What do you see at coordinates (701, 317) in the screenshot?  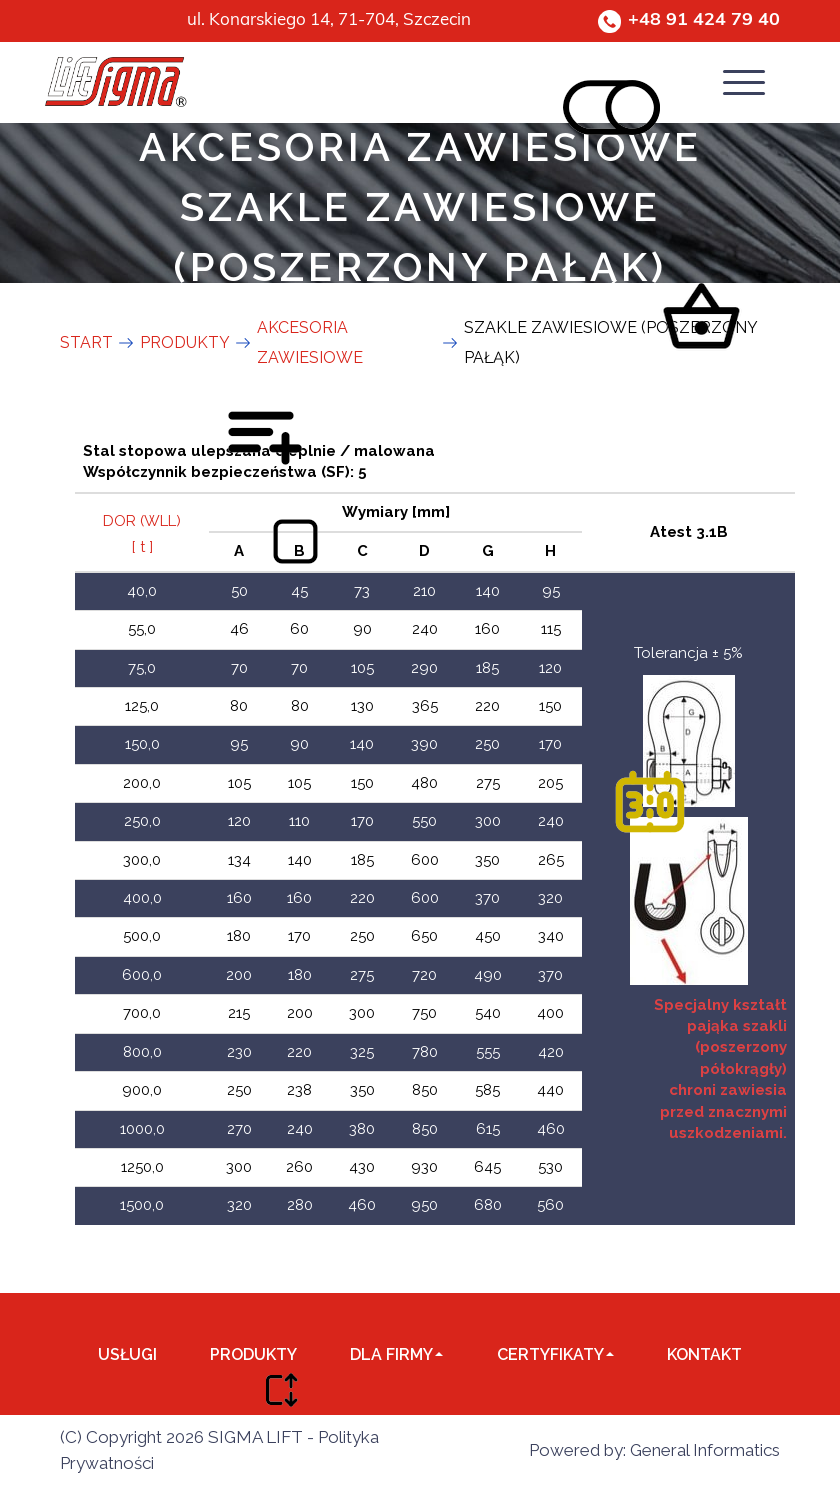 I see `view your shopping basket` at bounding box center [701, 317].